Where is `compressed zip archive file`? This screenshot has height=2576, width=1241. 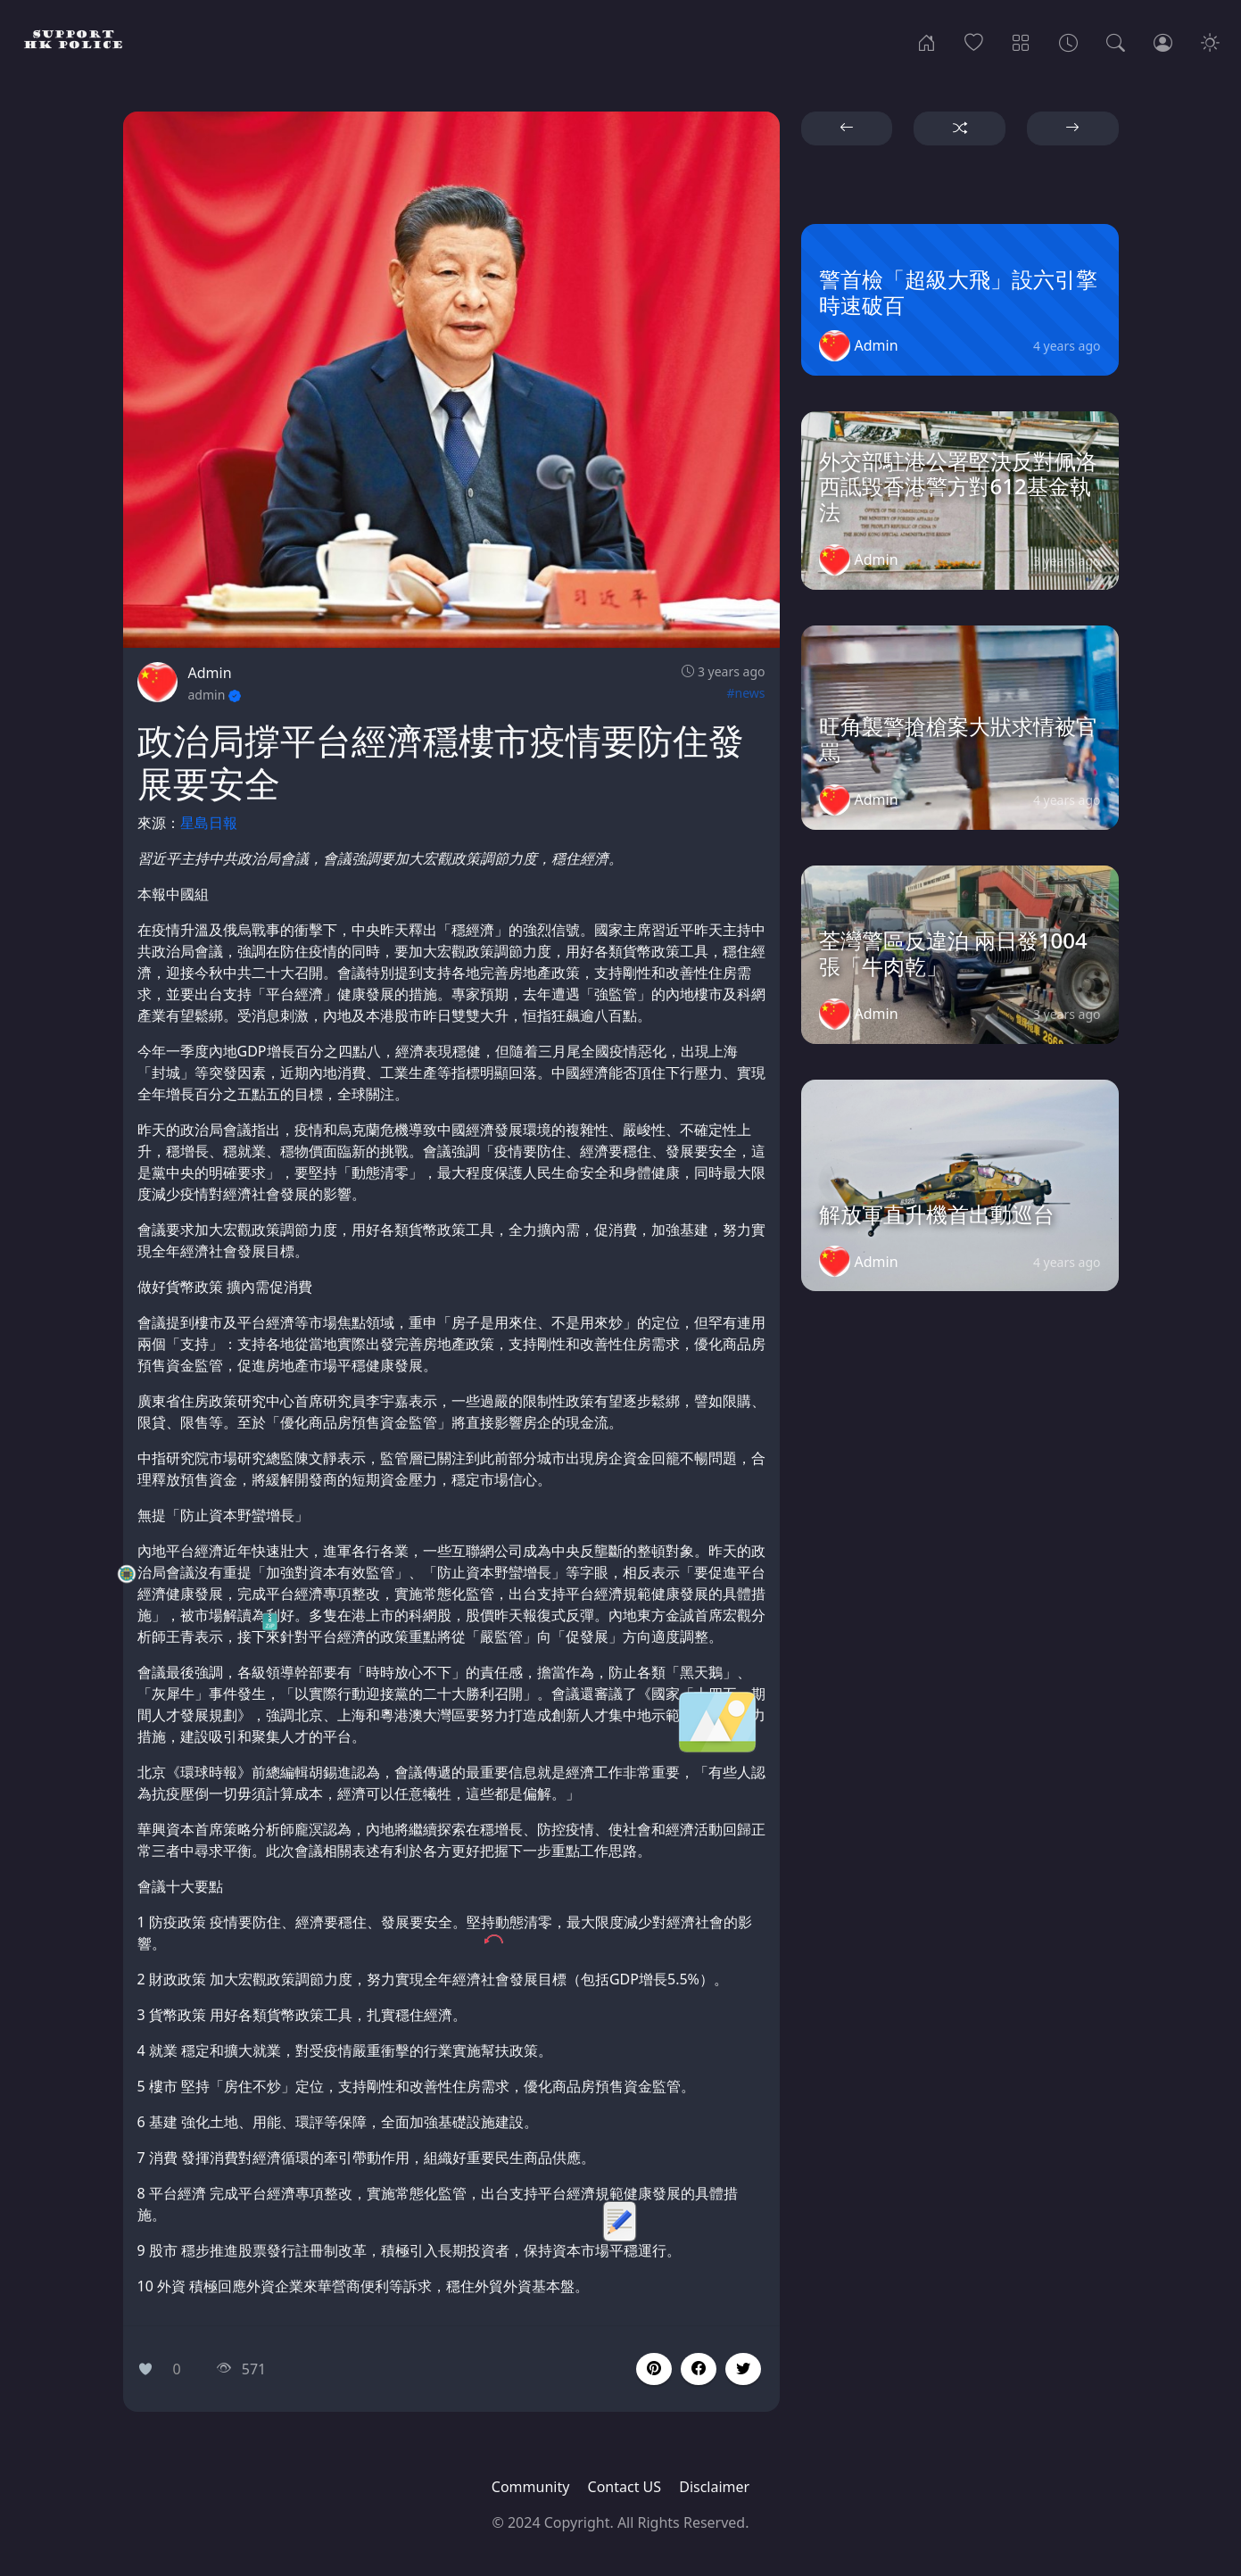
compressed zip archive file is located at coordinates (269, 1621).